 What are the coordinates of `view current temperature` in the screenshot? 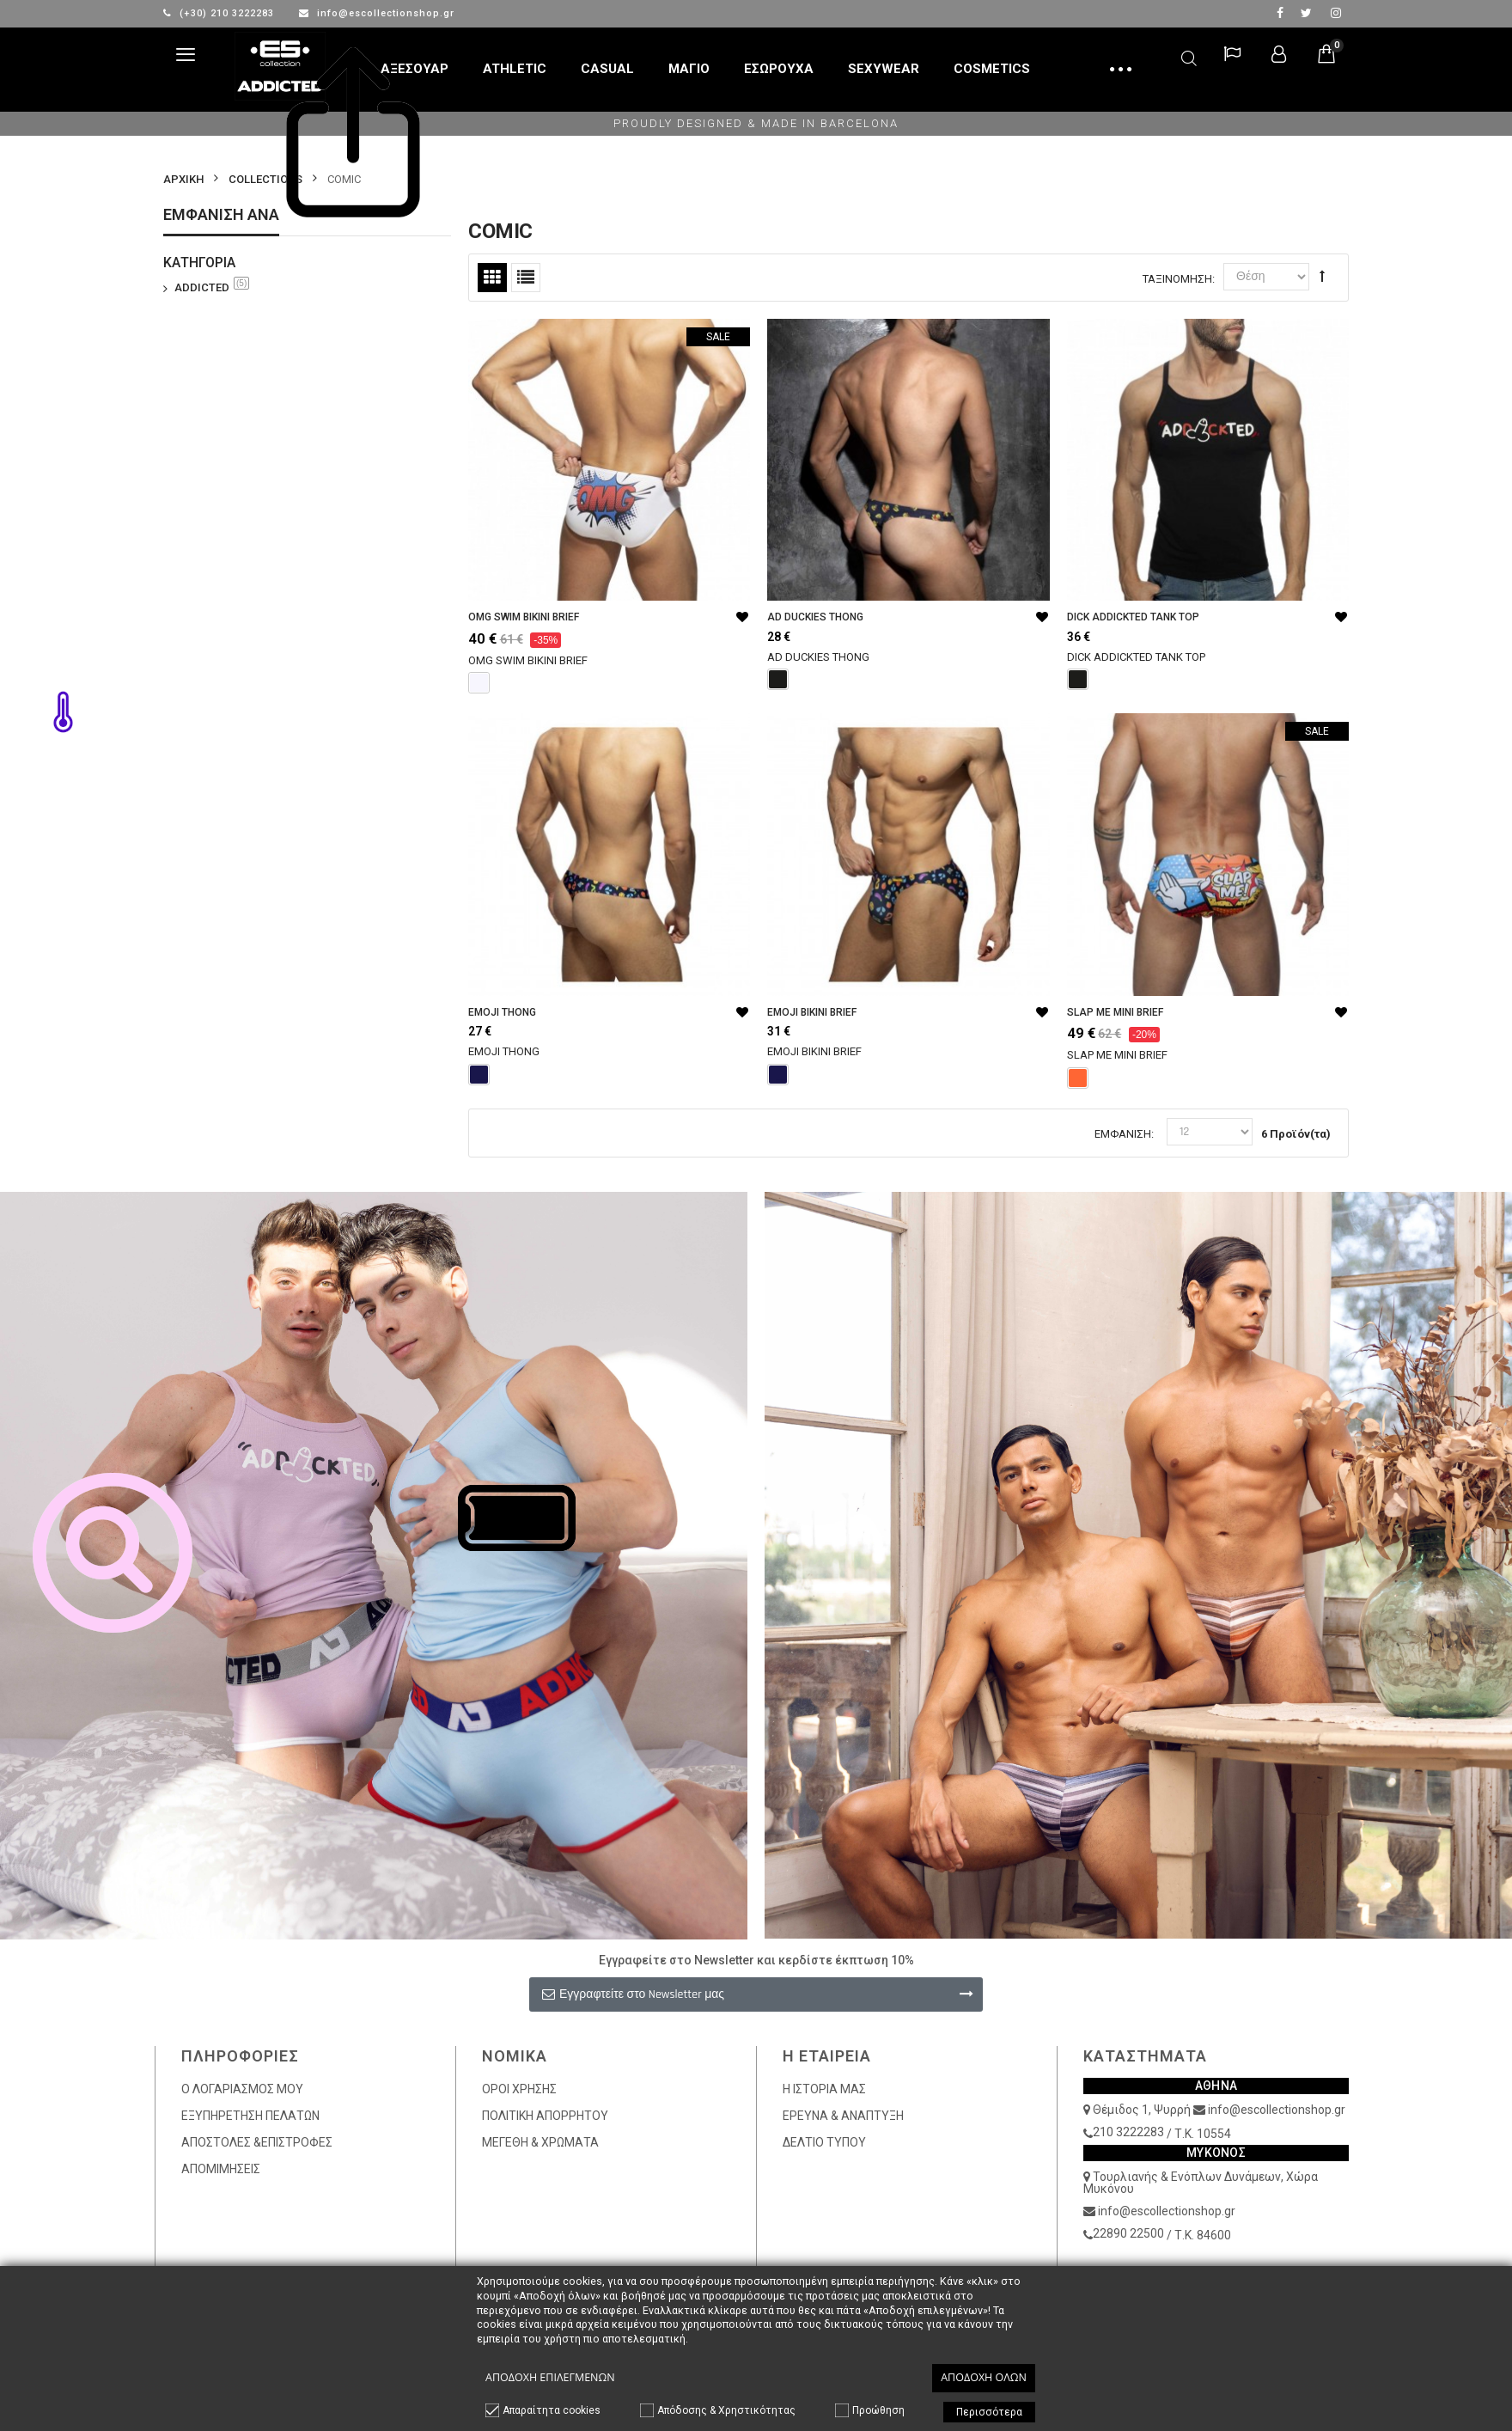 It's located at (63, 712).